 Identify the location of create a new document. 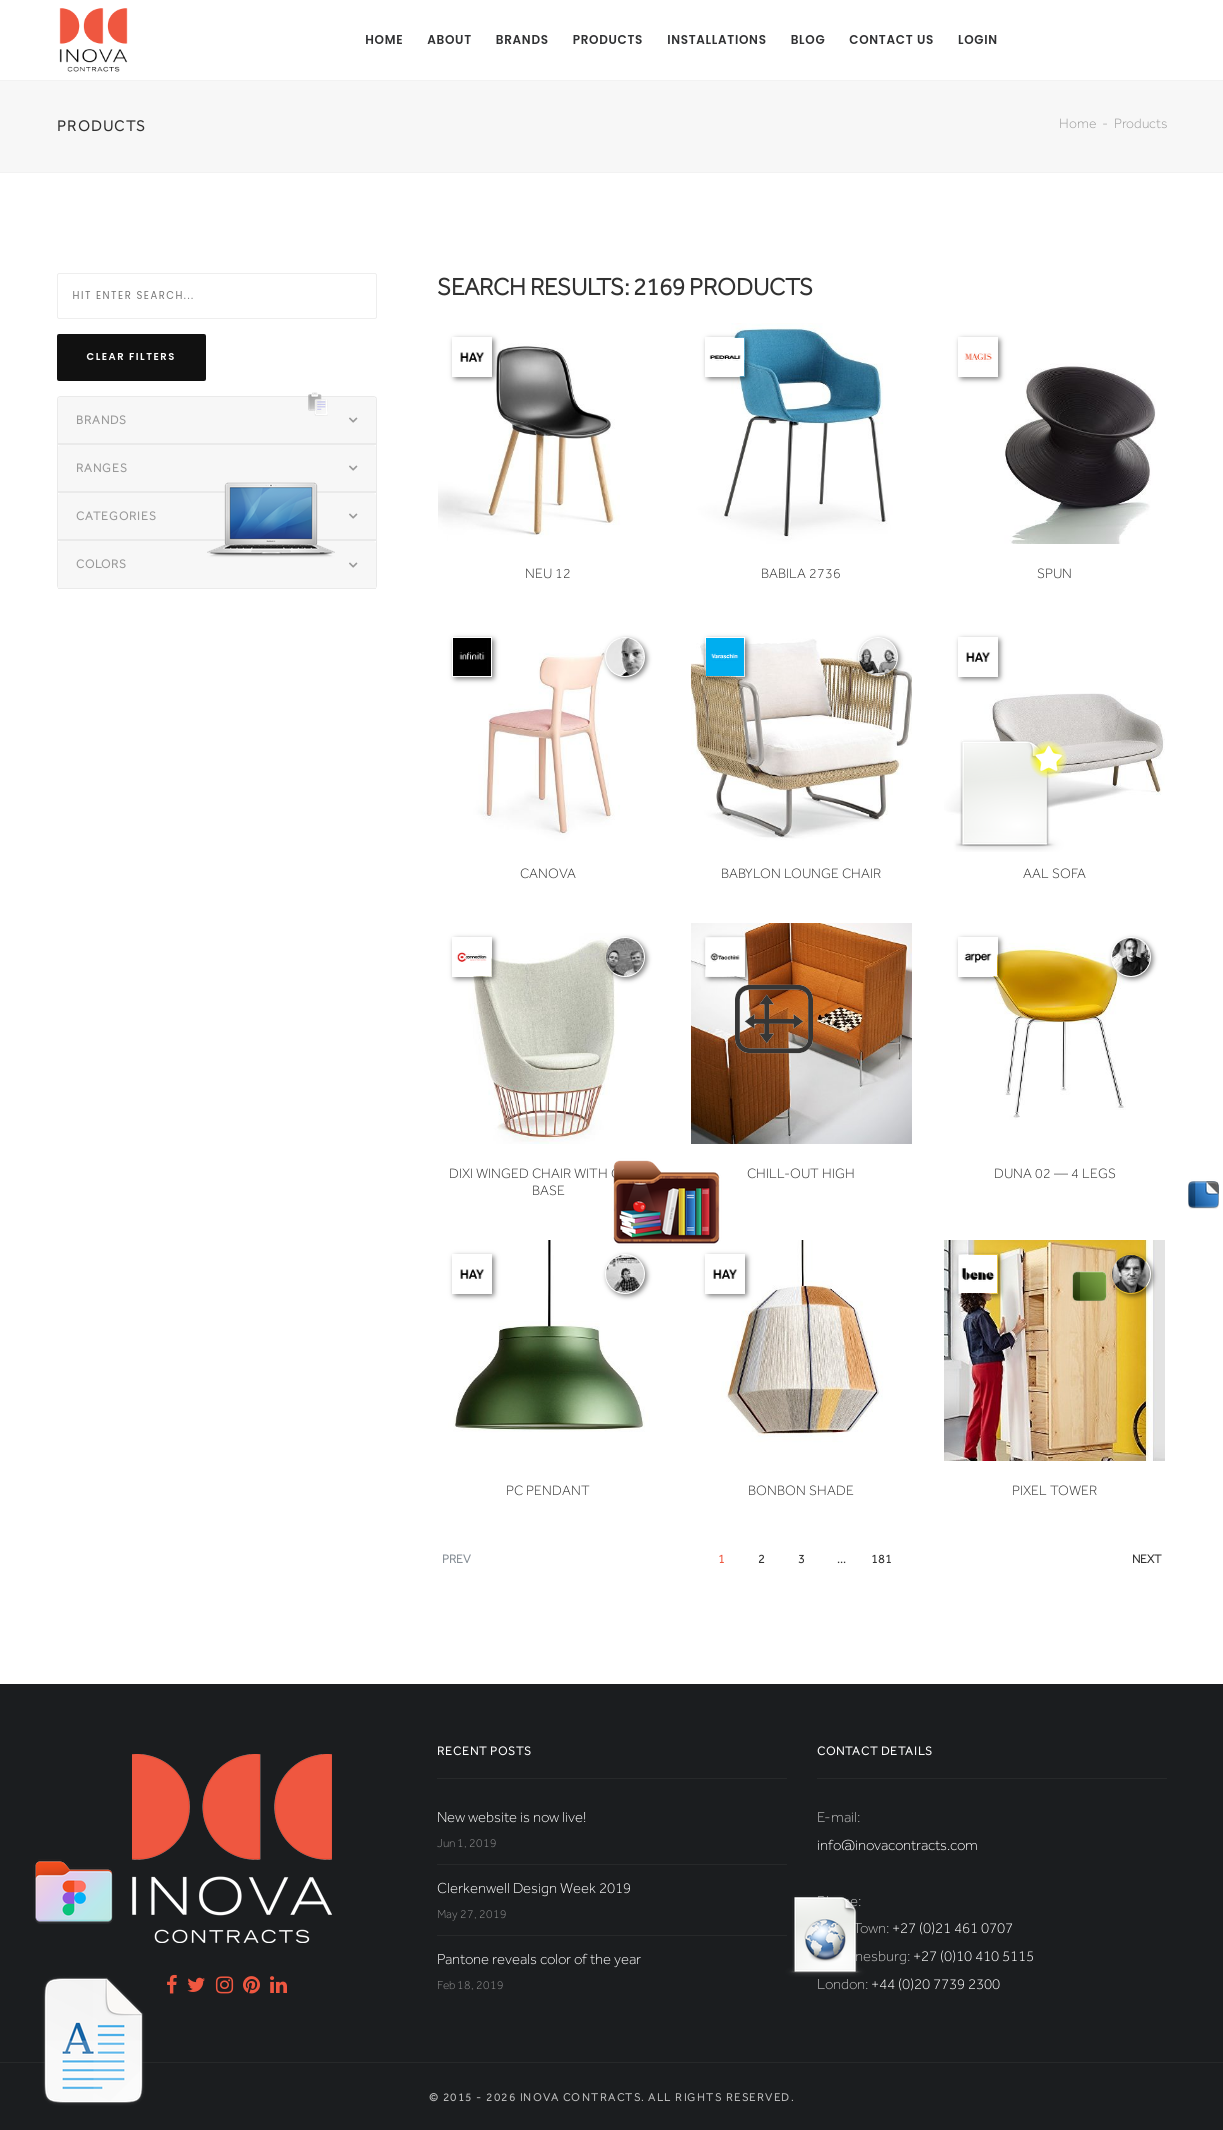
(1012, 793).